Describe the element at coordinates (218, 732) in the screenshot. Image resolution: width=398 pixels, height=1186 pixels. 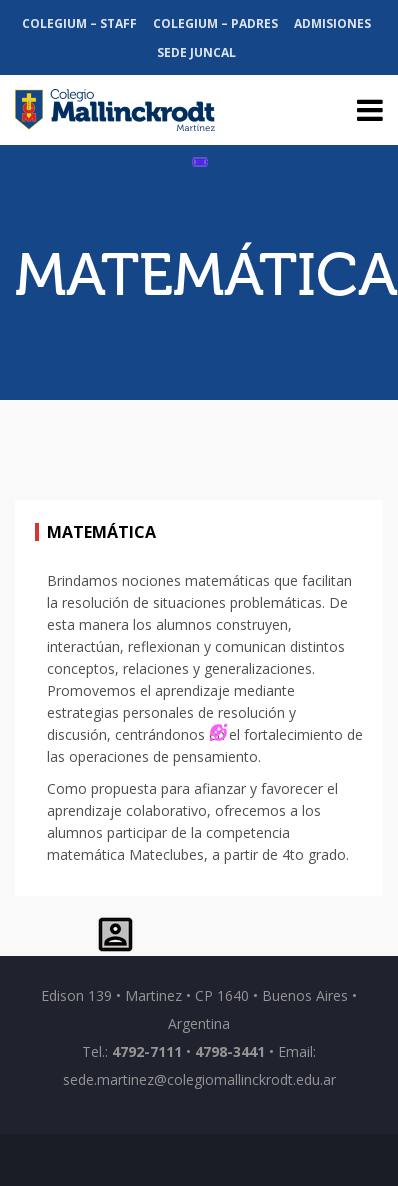
I see `react with laughing emoji` at that location.